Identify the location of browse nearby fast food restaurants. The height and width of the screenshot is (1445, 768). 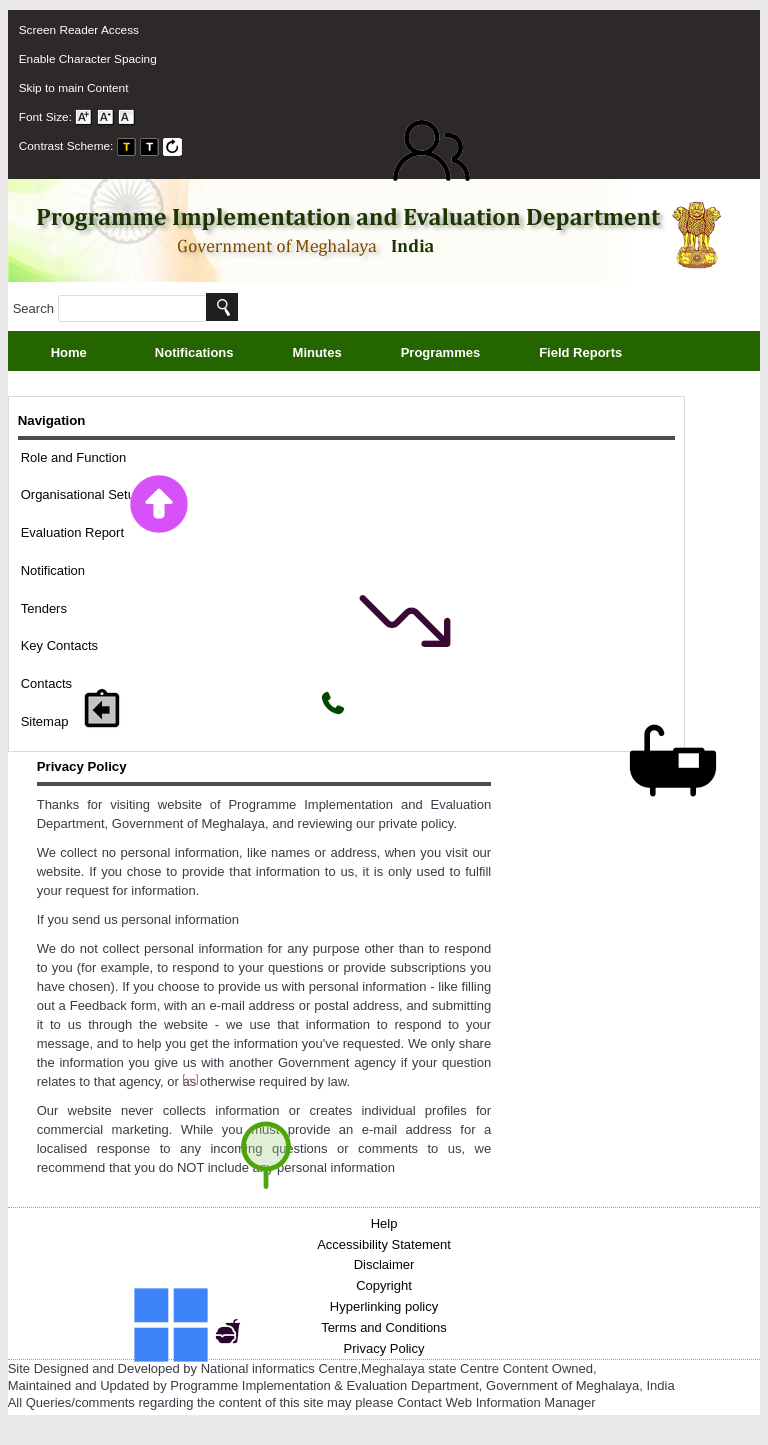
(228, 1331).